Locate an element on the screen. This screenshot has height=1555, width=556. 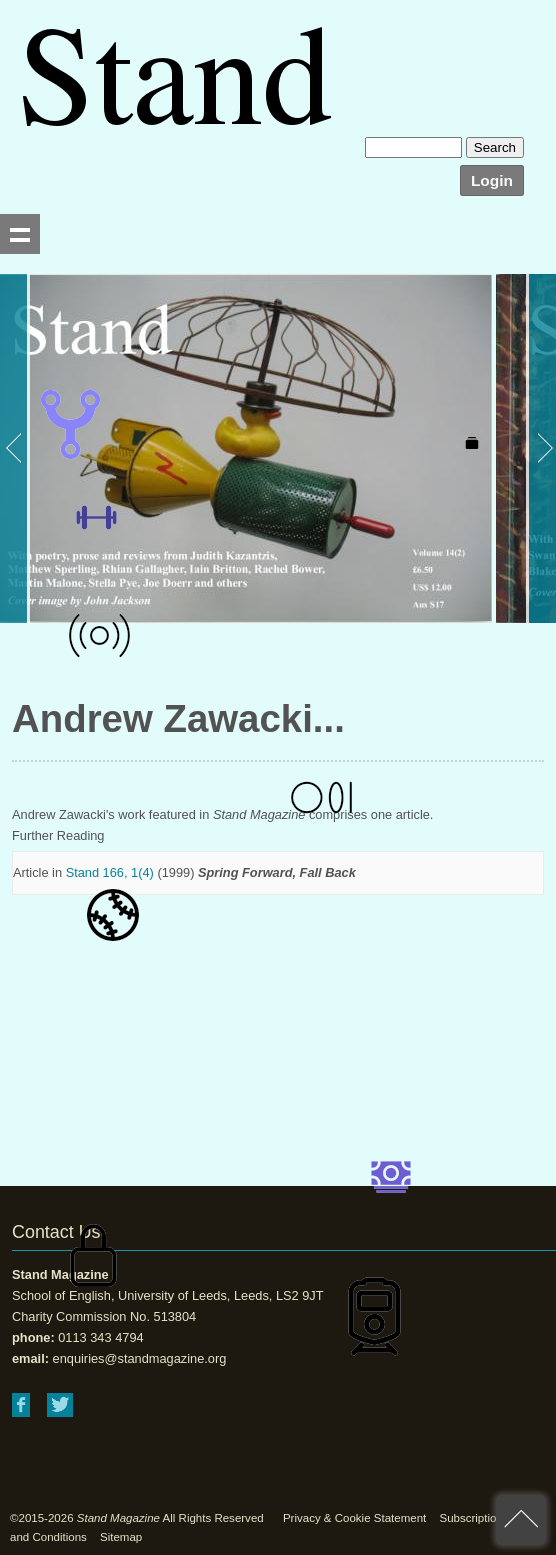
view baseball scores or stats is located at coordinates (113, 915).